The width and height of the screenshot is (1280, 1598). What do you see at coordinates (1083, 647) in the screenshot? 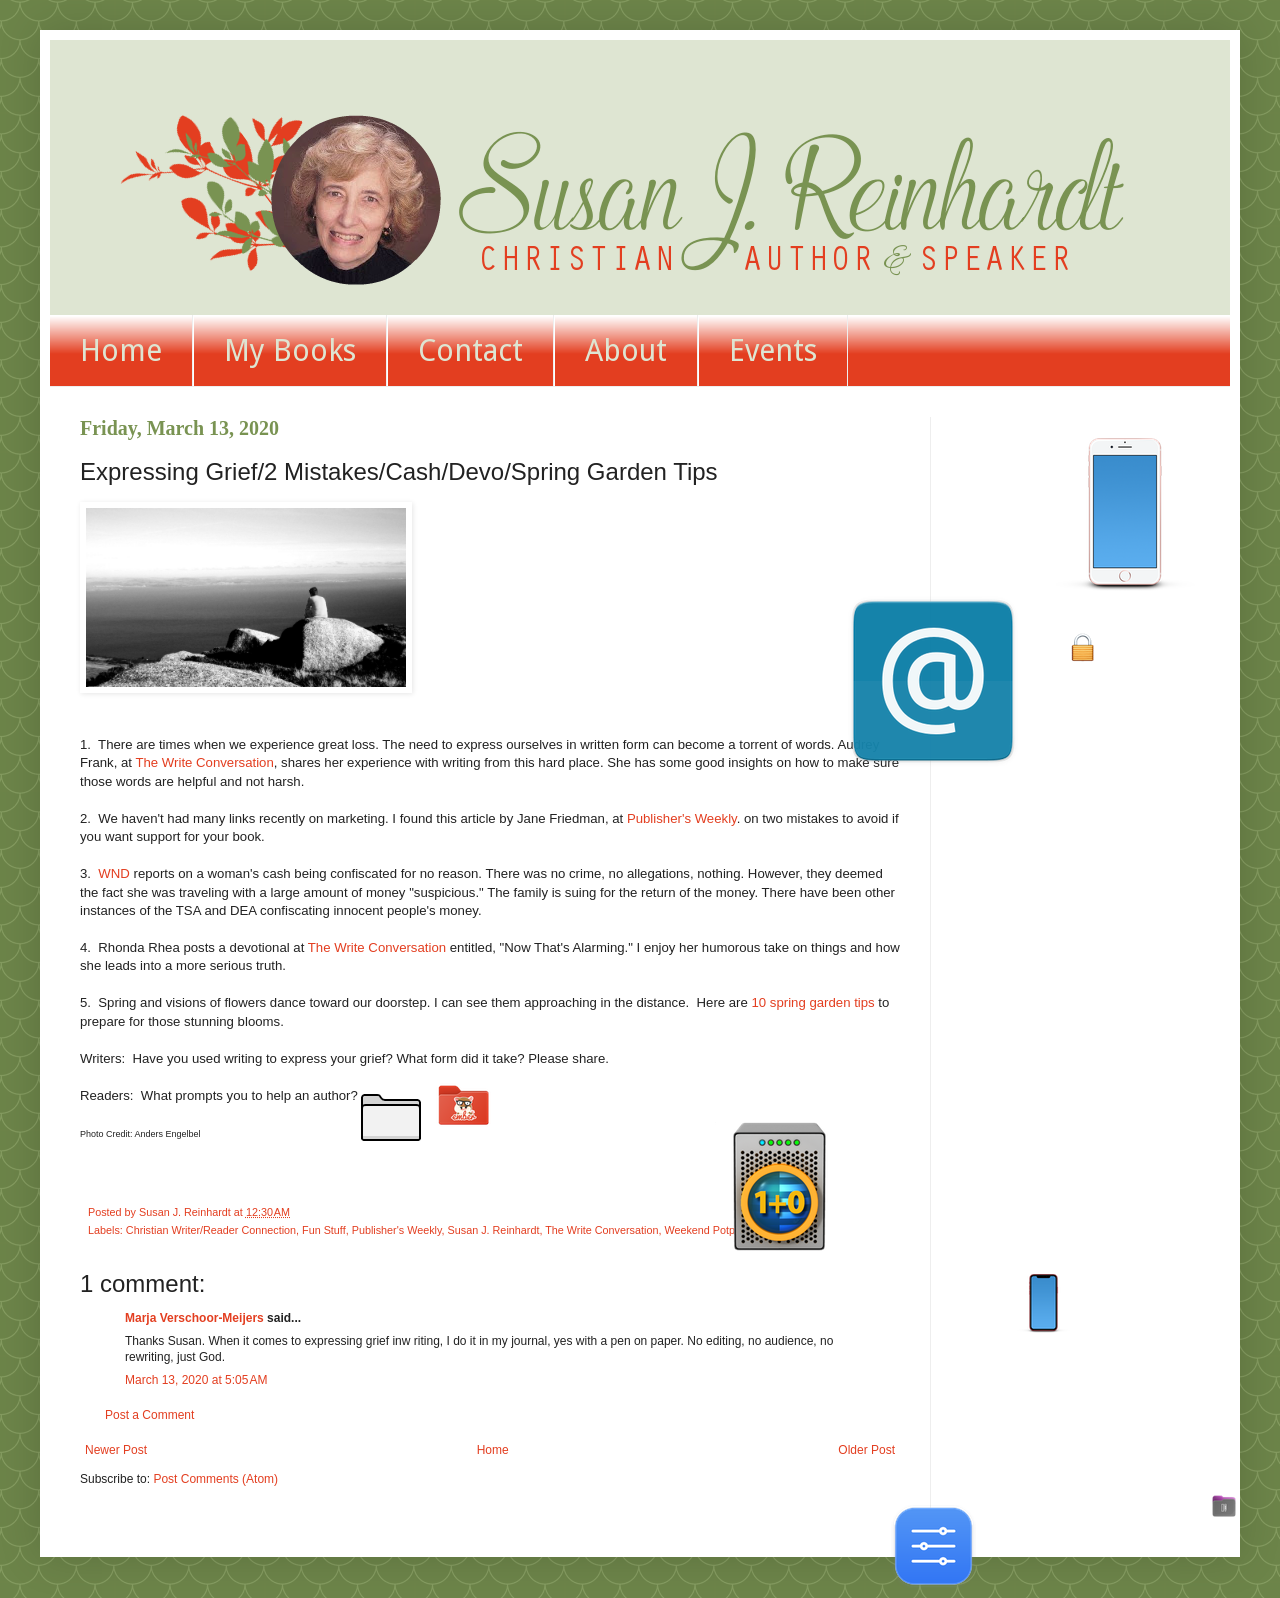
I see `indicates a locked or protected item` at bounding box center [1083, 647].